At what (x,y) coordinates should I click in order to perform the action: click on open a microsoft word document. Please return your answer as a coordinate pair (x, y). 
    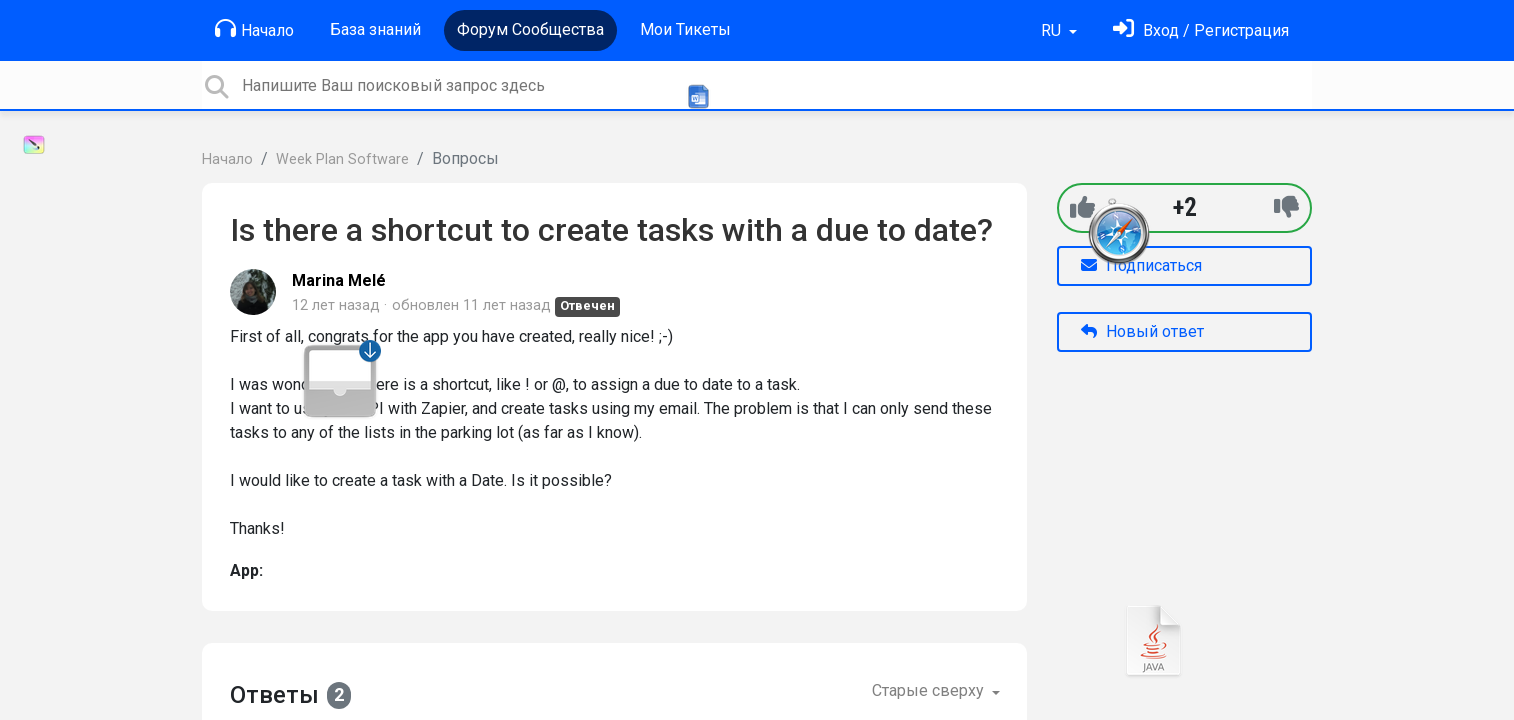
    Looking at the image, I should click on (698, 96).